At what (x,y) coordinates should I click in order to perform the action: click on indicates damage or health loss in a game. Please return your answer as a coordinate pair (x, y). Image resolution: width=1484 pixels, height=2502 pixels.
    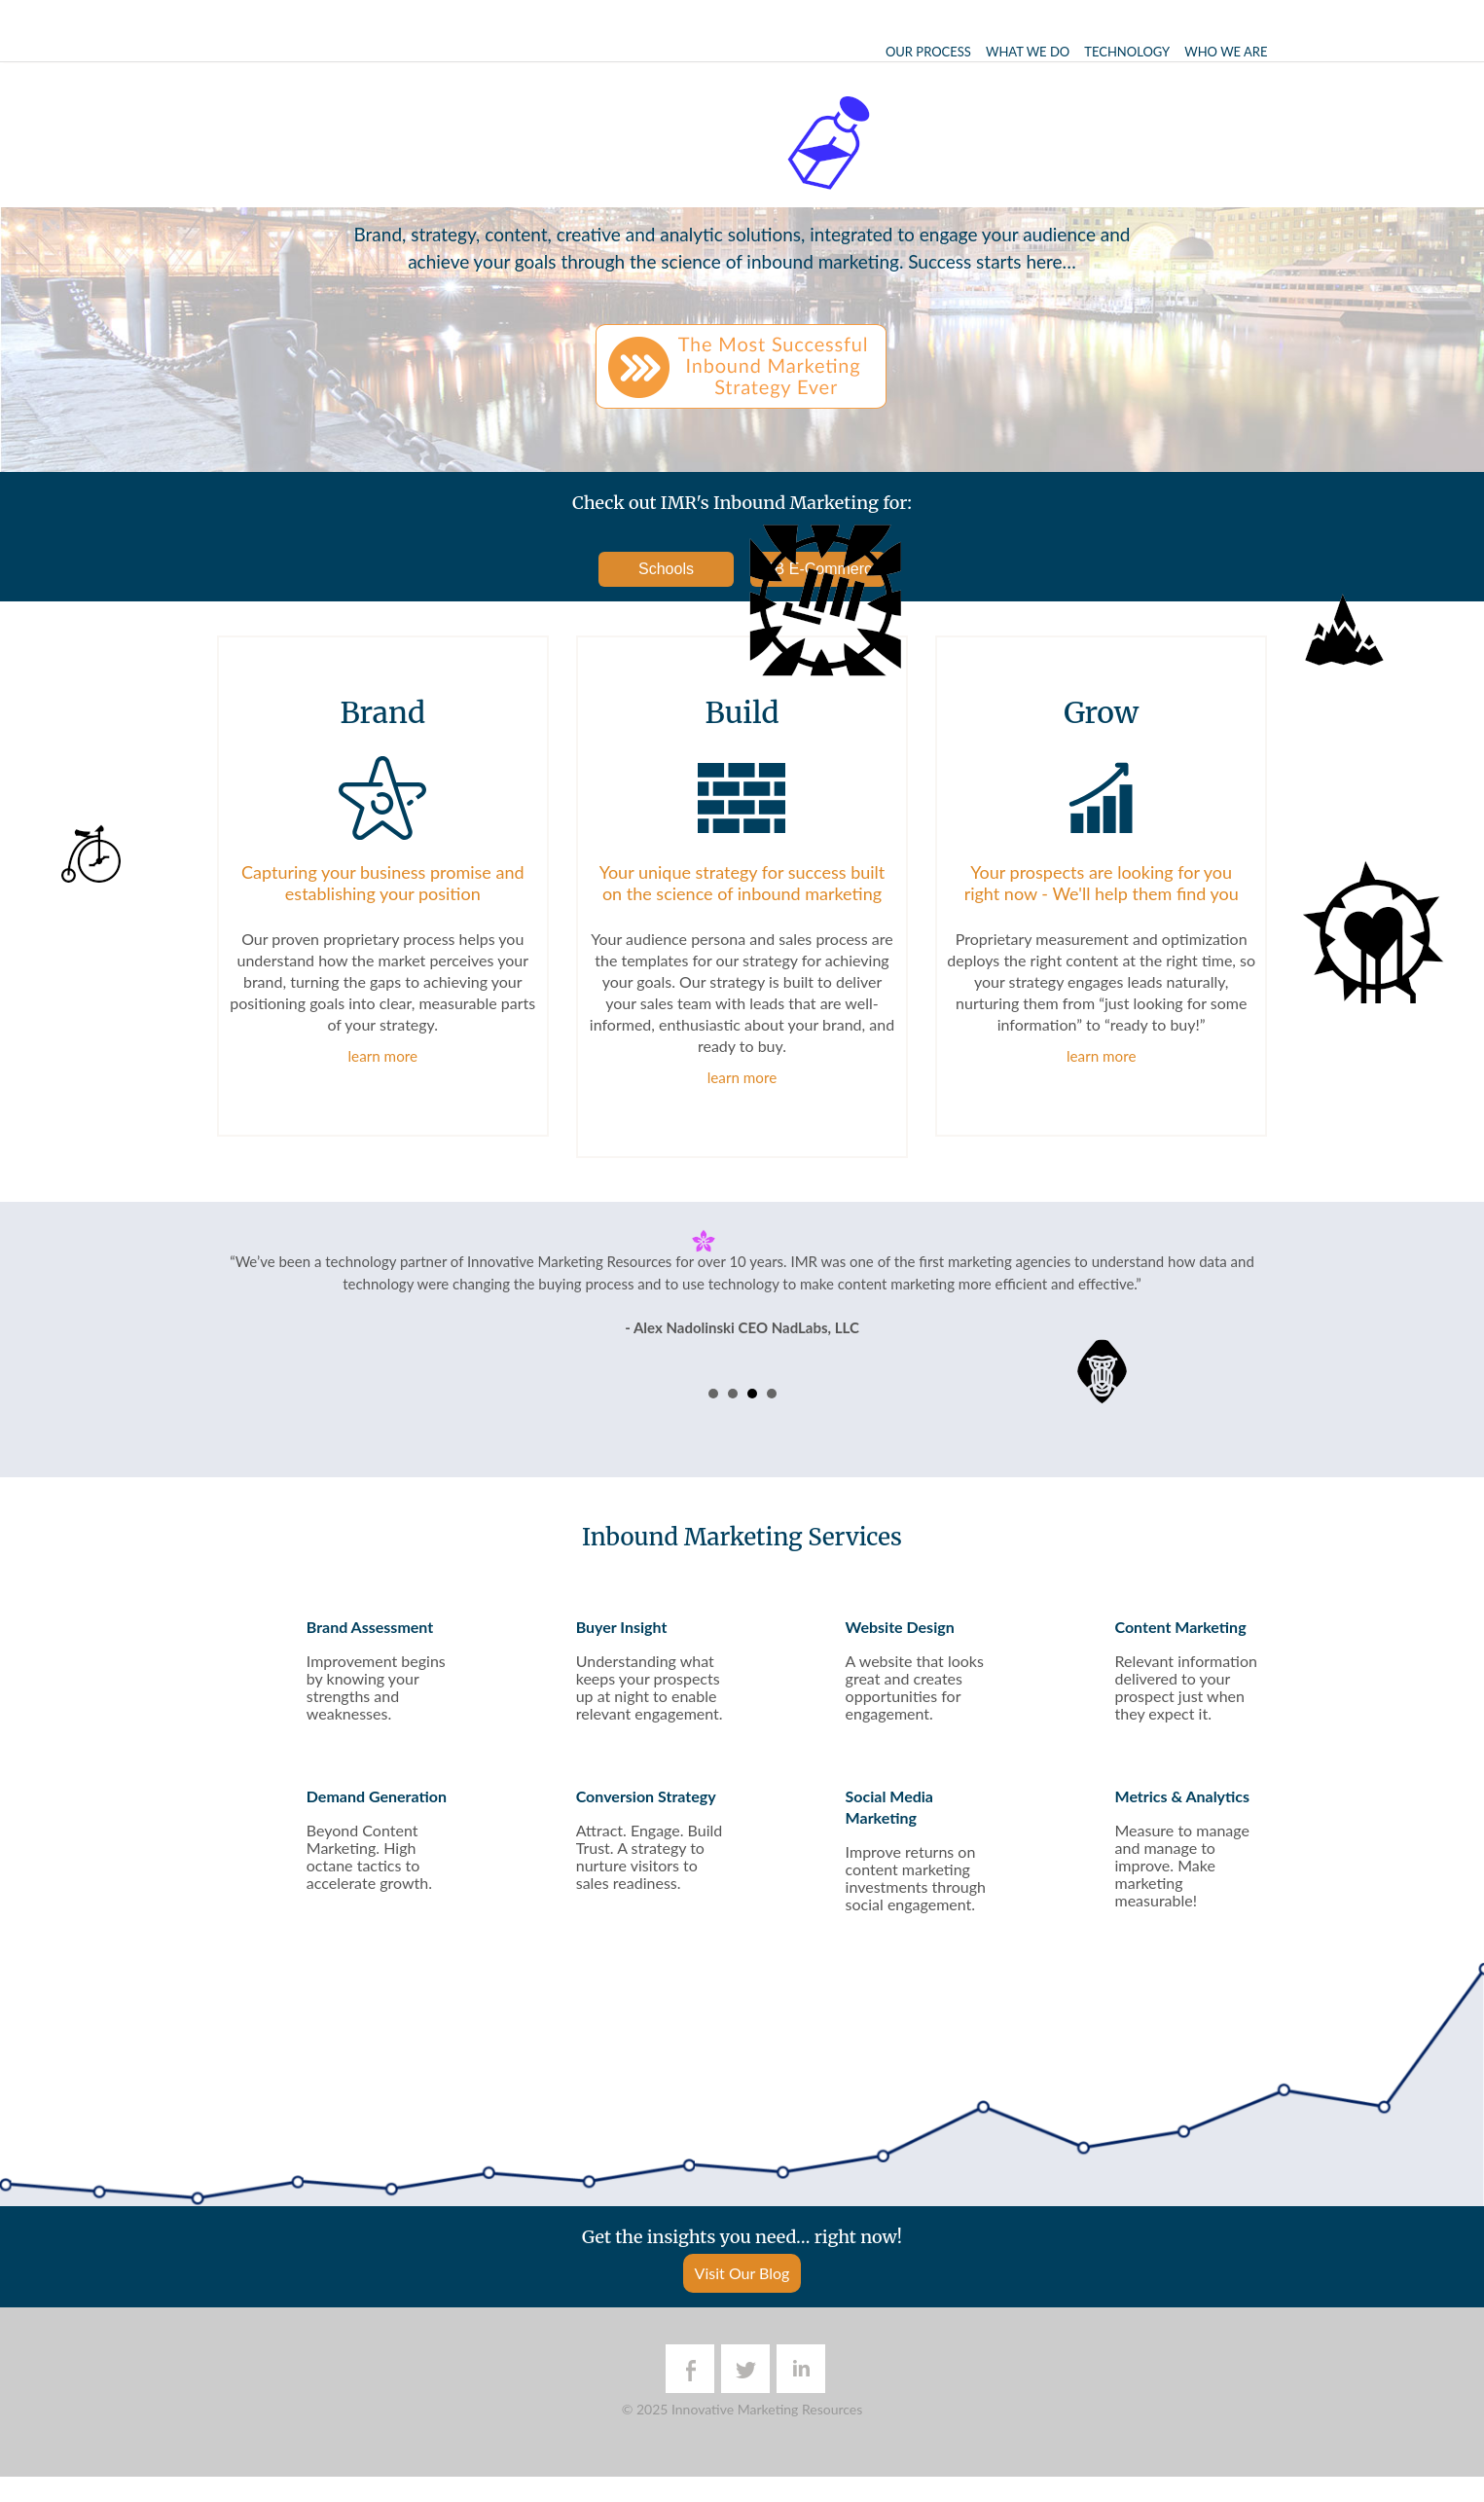
    Looking at the image, I should click on (1374, 932).